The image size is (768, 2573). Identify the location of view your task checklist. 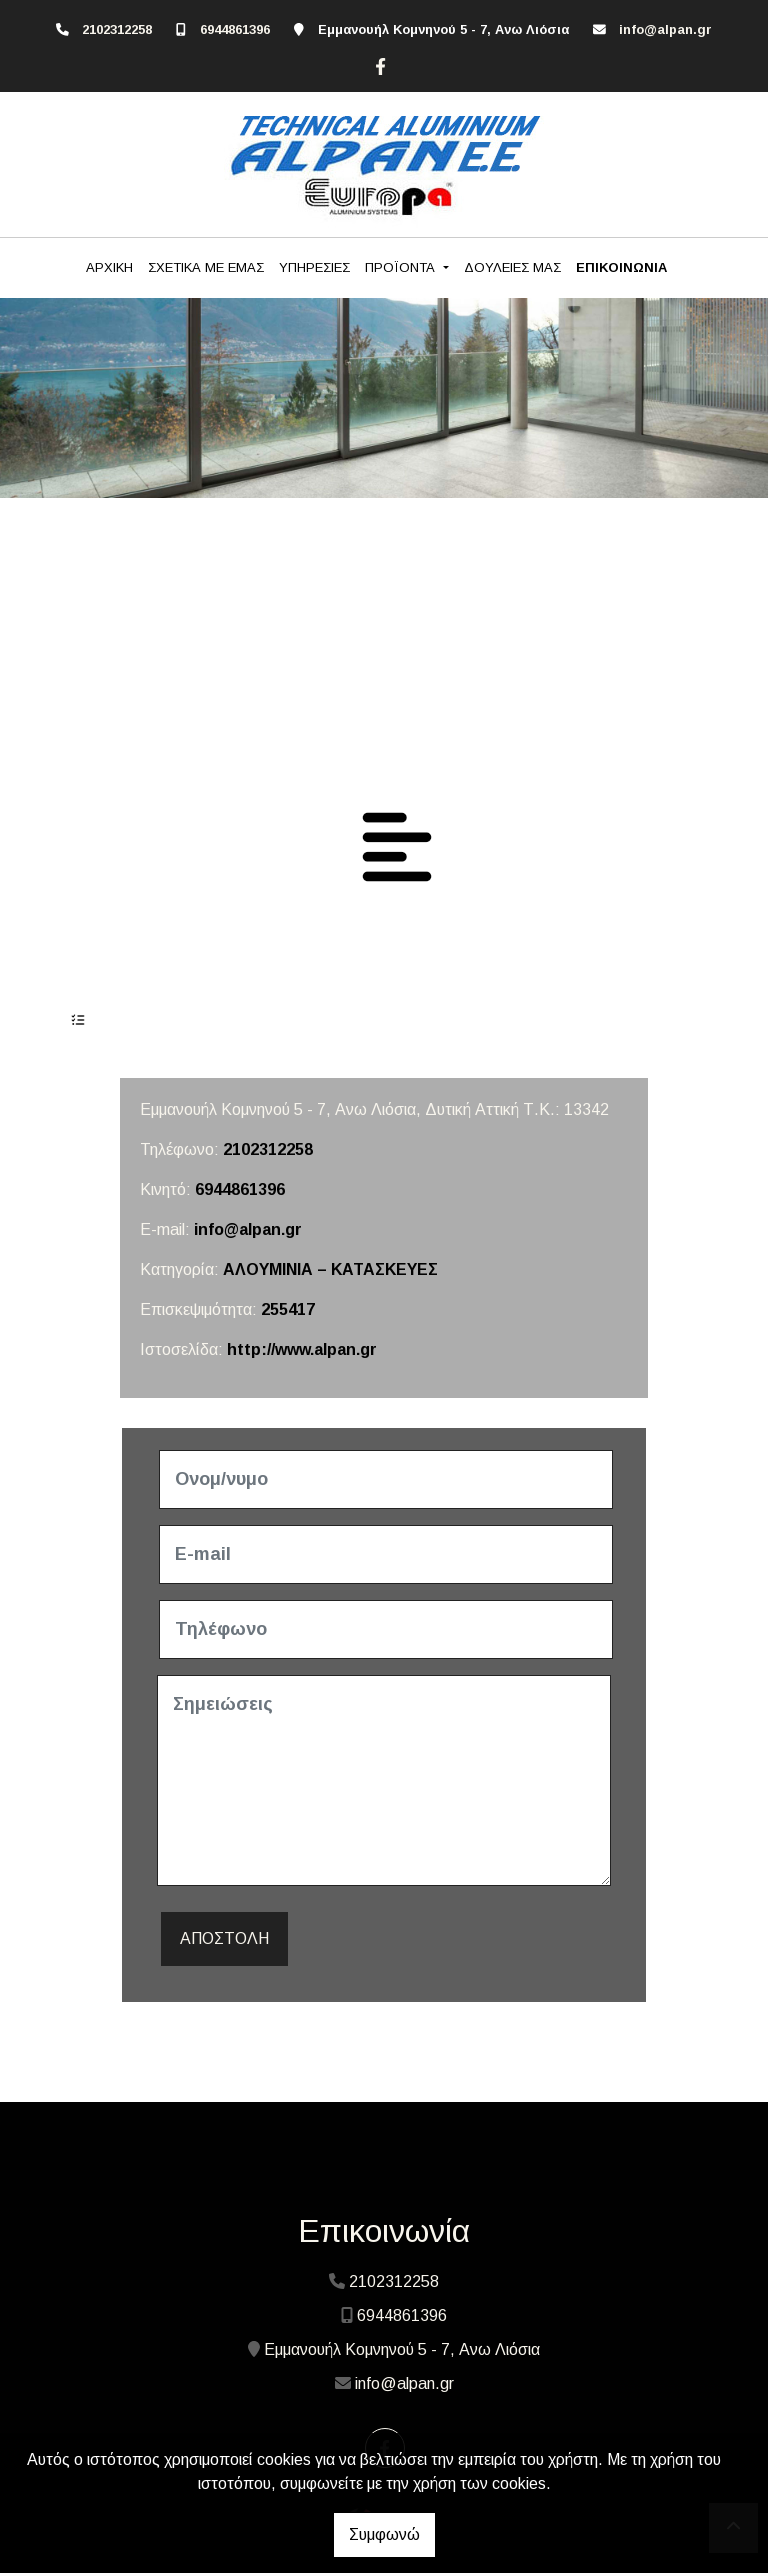
(78, 1020).